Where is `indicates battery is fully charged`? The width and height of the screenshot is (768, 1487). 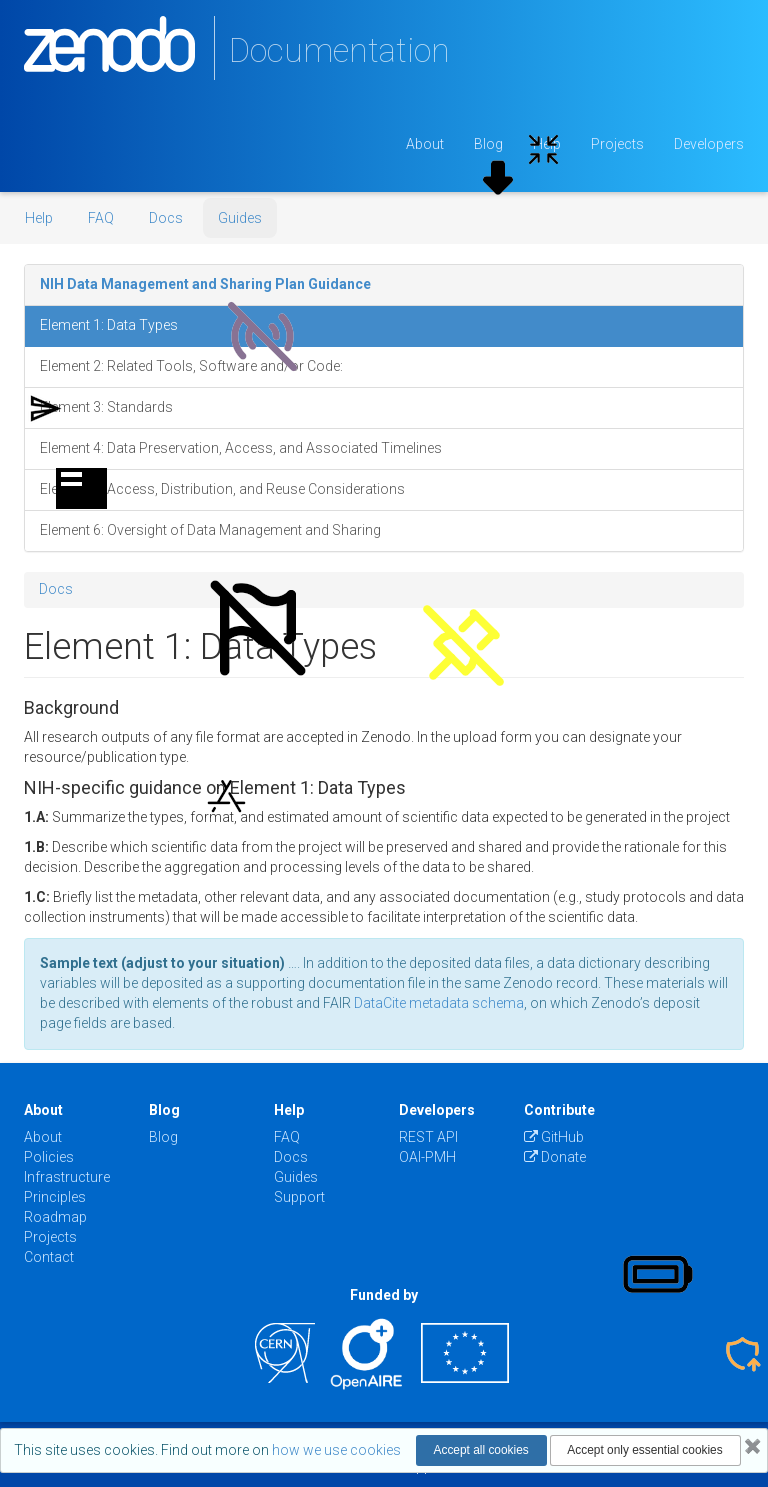 indicates battery is fully charged is located at coordinates (658, 1272).